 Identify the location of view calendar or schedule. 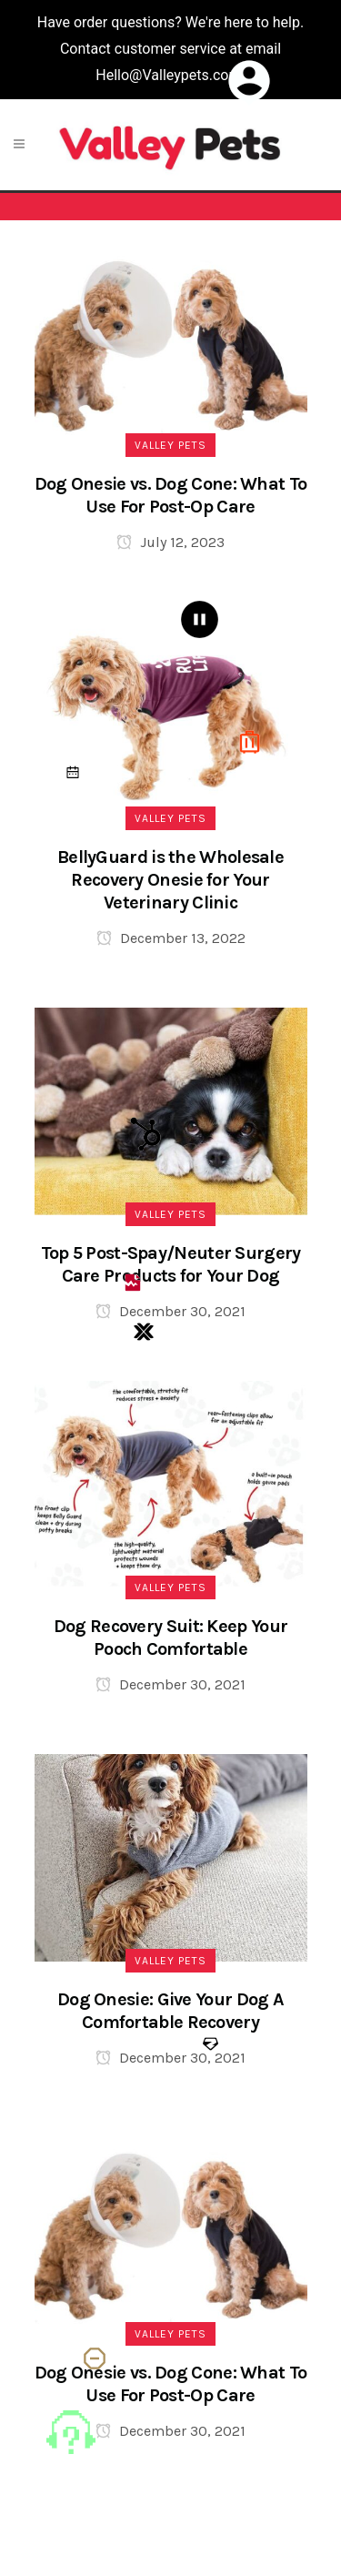
(73, 773).